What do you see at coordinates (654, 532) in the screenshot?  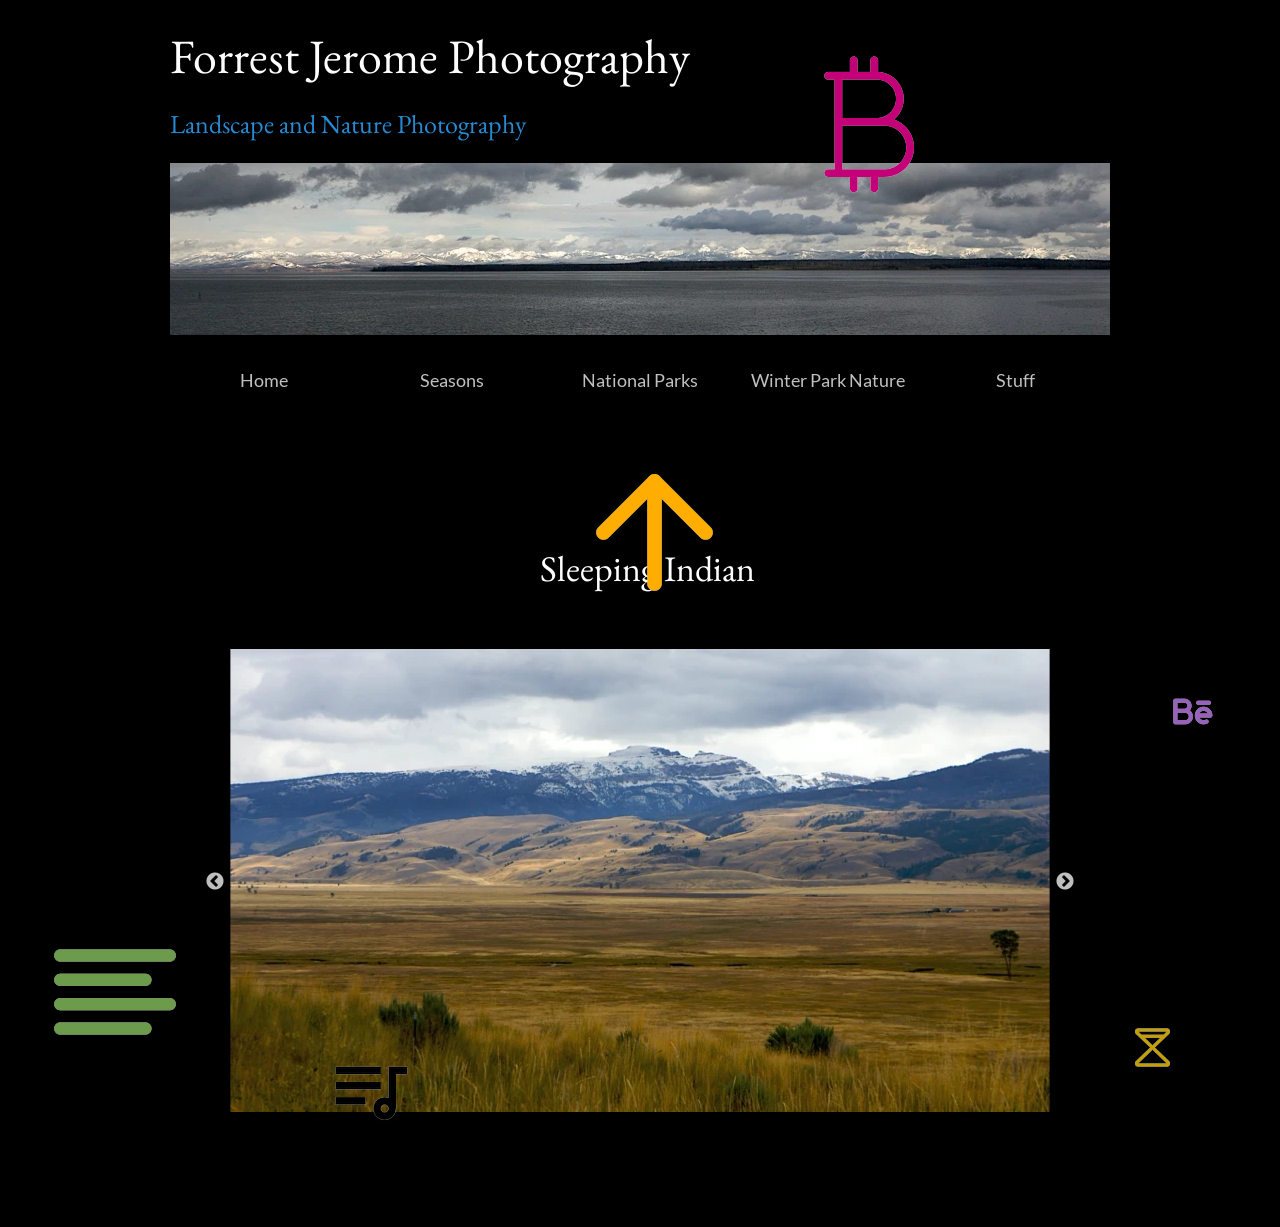 I see `move item up in a list` at bounding box center [654, 532].